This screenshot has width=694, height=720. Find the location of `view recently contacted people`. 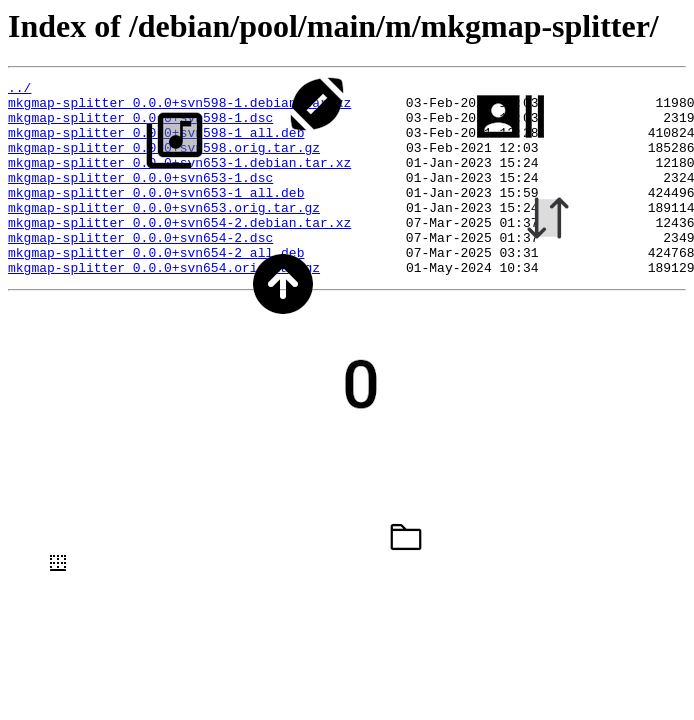

view recently contacted people is located at coordinates (510, 116).